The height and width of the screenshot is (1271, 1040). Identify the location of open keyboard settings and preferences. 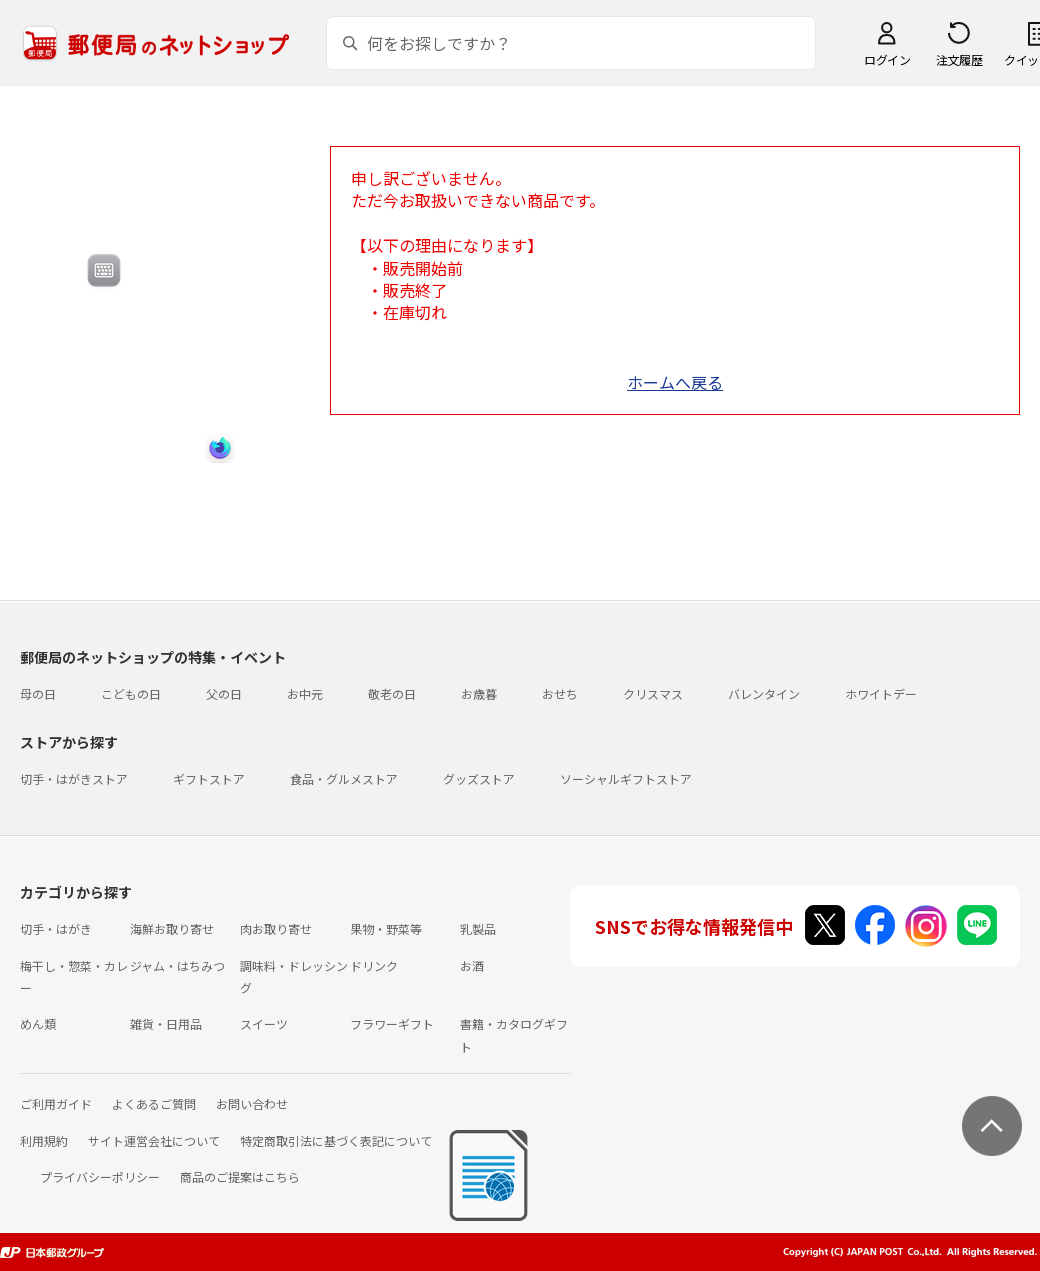
(104, 271).